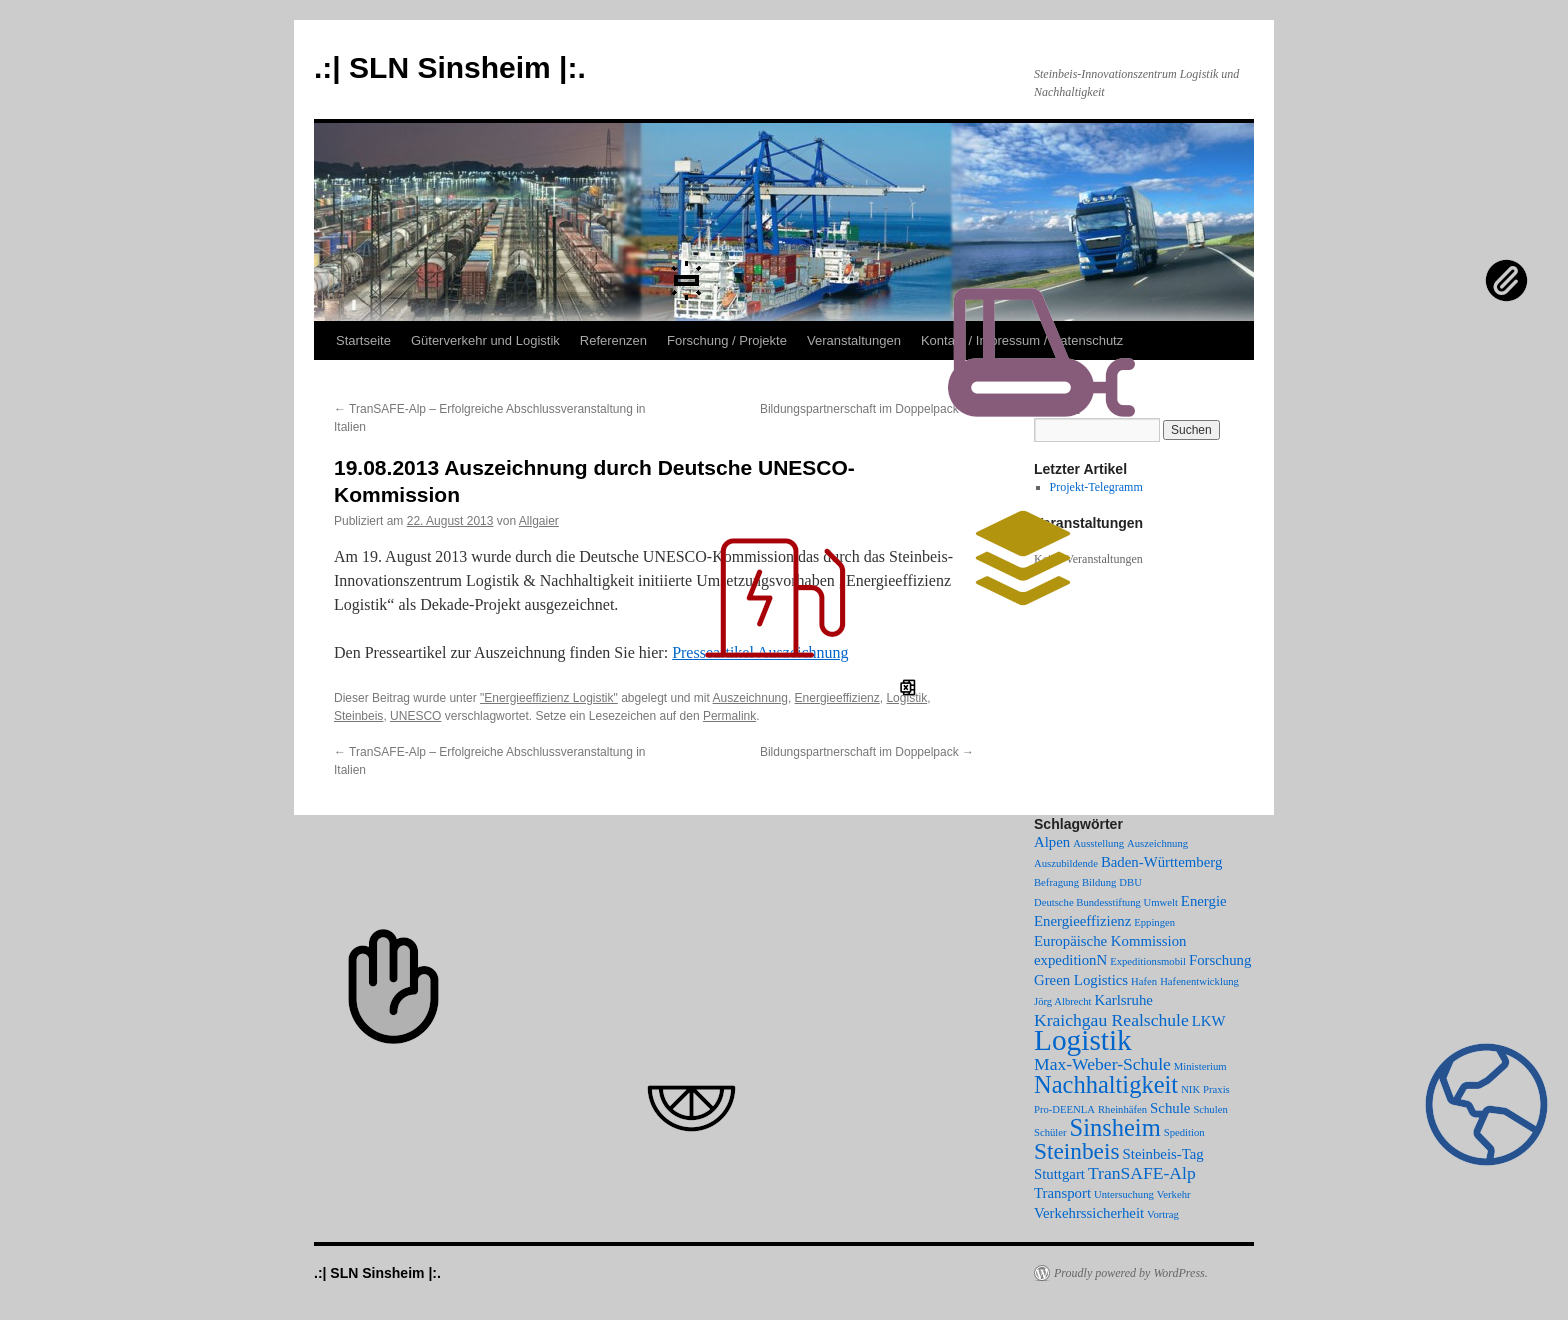 Image resolution: width=1568 pixels, height=1320 pixels. I want to click on open Buffer social media scheduling app, so click(1023, 558).